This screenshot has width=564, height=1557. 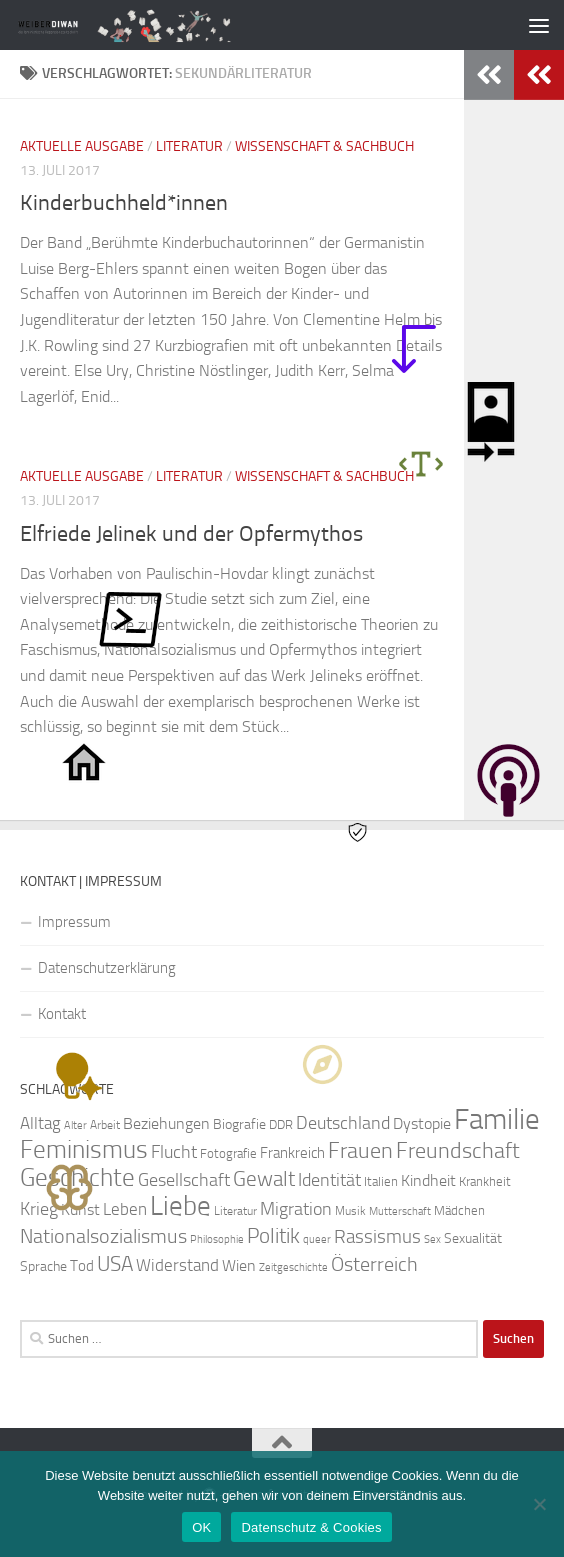 I want to click on indicates a trusted or verified workspace, so click(x=357, y=832).